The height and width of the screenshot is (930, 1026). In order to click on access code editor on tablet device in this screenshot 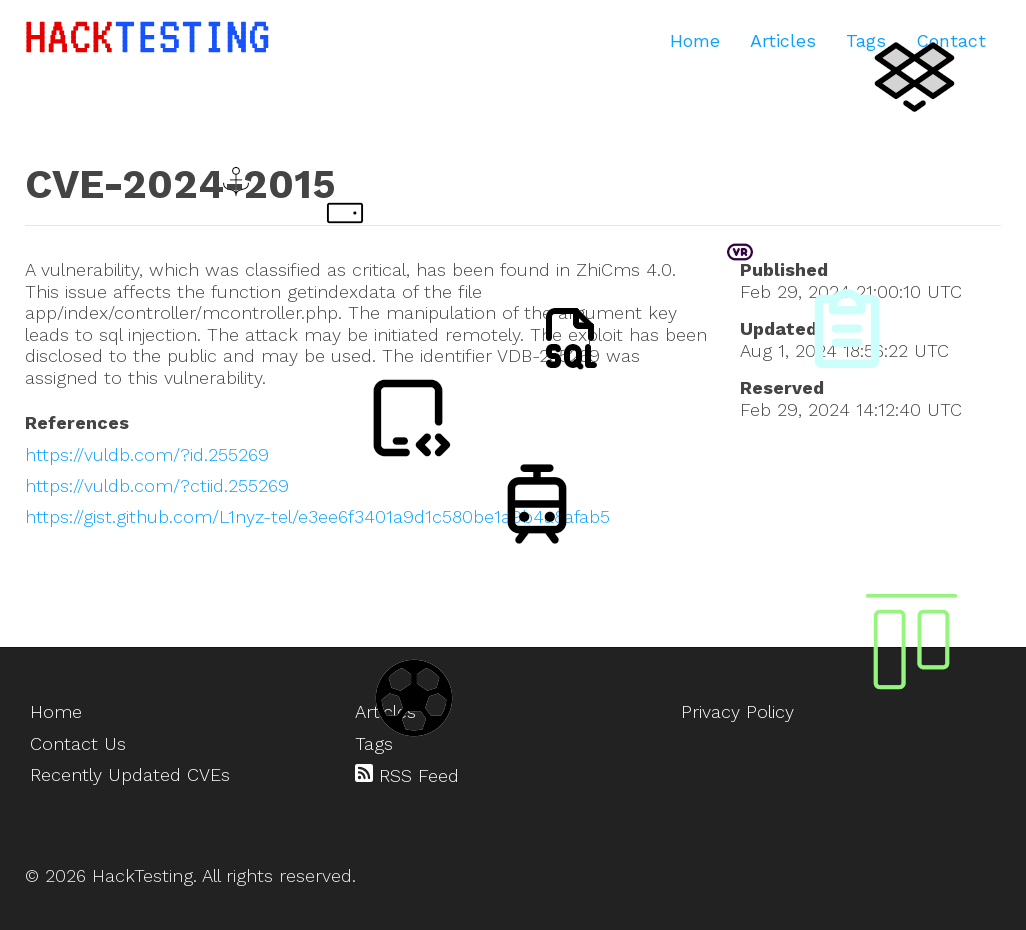, I will do `click(408, 418)`.